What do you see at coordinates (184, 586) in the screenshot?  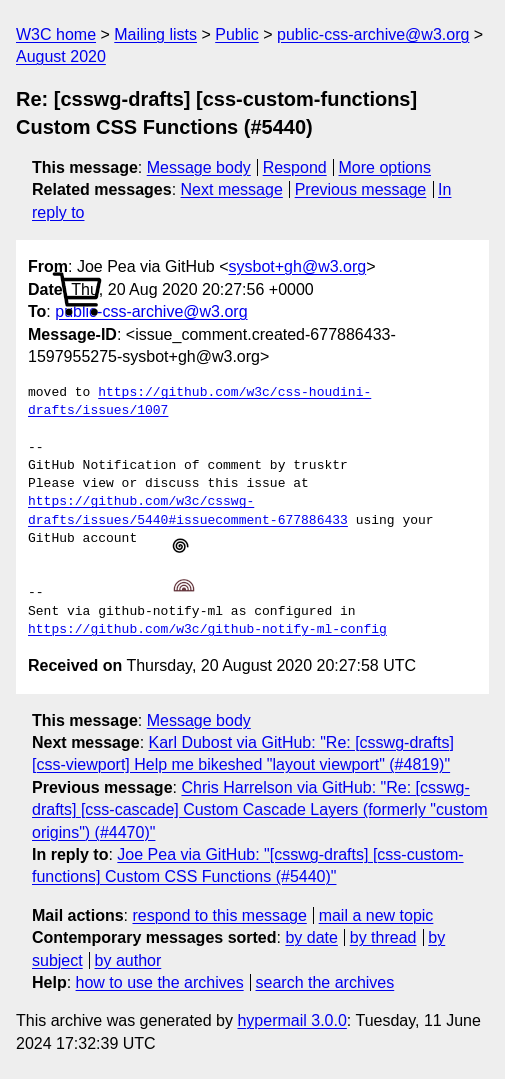 I see `indicates weather clearing or sunshine after rain` at bounding box center [184, 586].